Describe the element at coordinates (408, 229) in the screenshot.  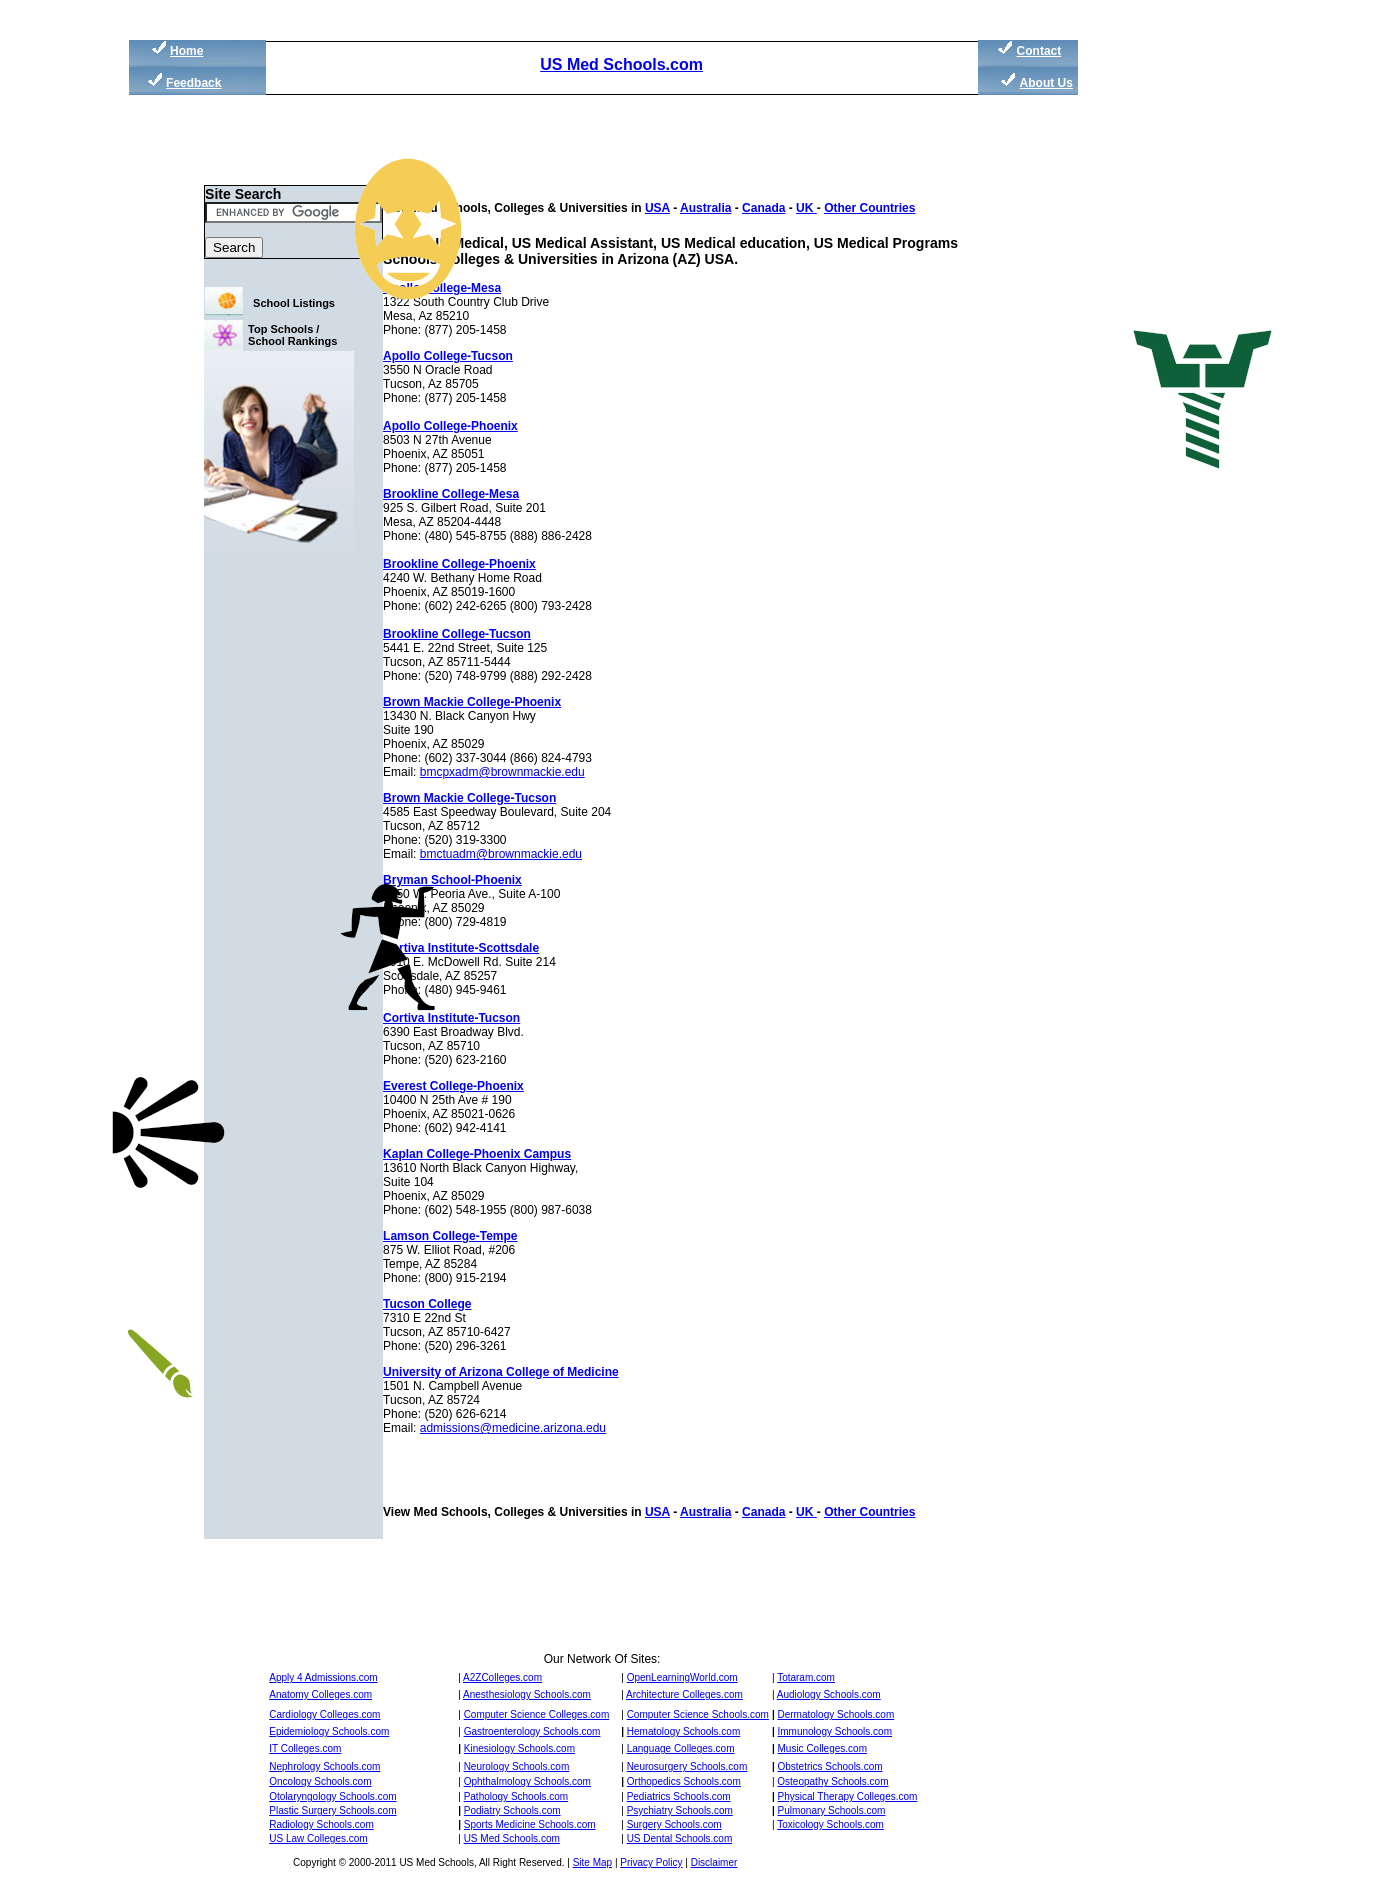
I see `indicates an excited or amazed reaction` at that location.